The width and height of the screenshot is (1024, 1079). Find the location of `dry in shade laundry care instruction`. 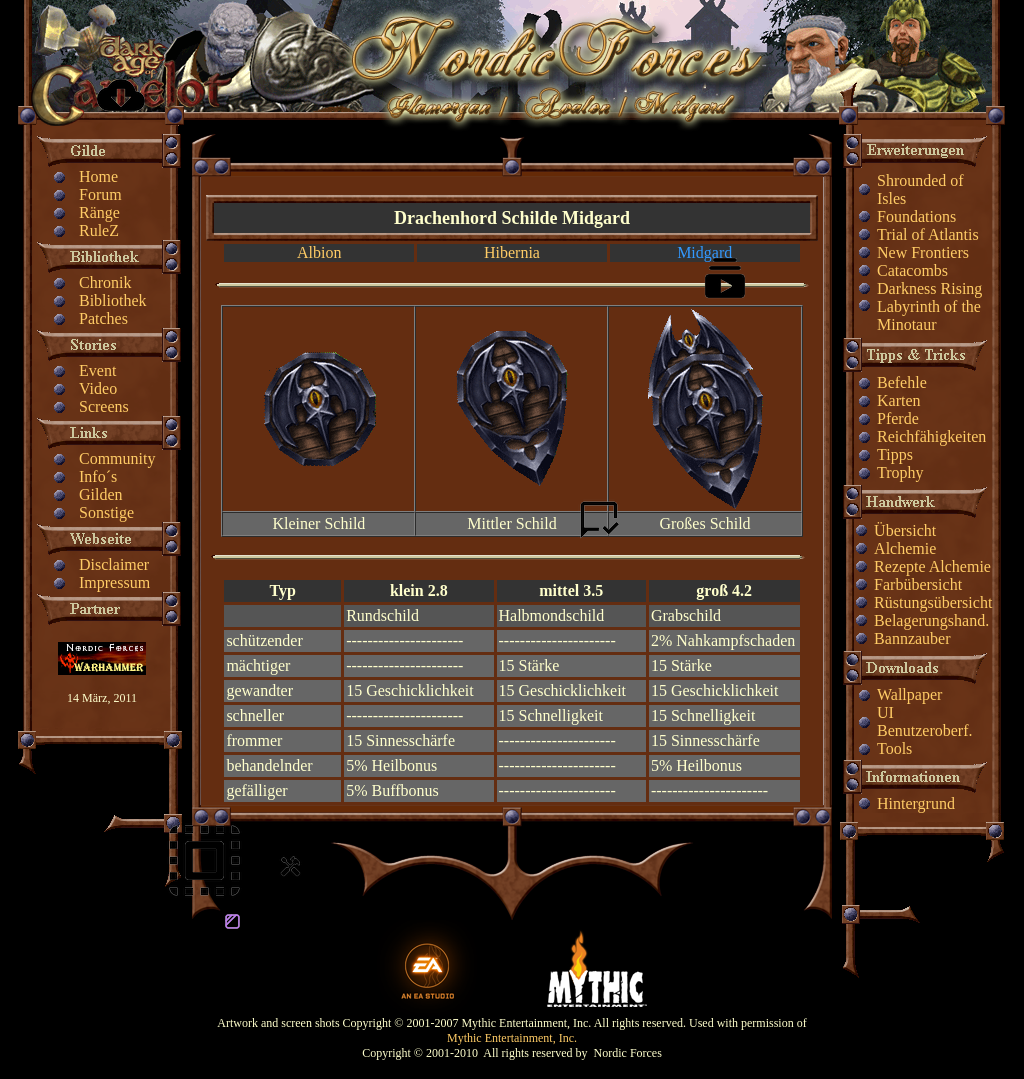

dry in shade laundry care instruction is located at coordinates (232, 921).